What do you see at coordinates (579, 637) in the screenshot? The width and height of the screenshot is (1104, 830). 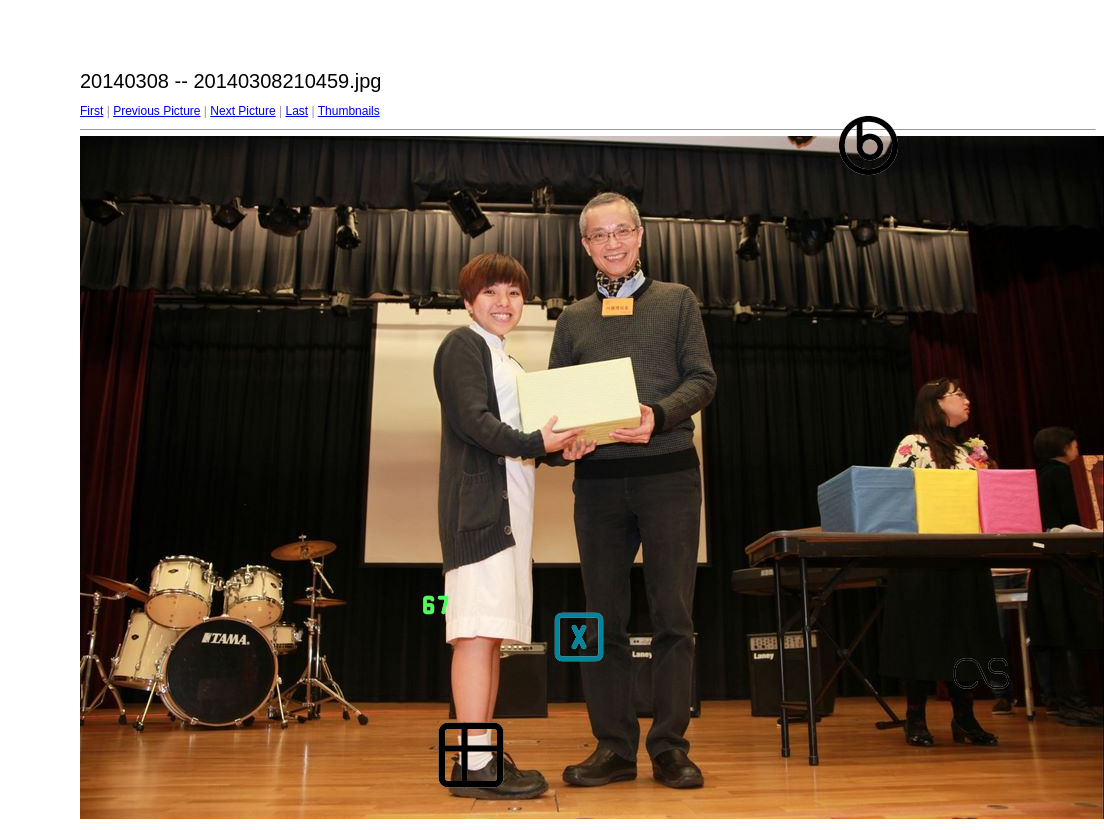 I see `close or dismiss a dialog box` at bounding box center [579, 637].